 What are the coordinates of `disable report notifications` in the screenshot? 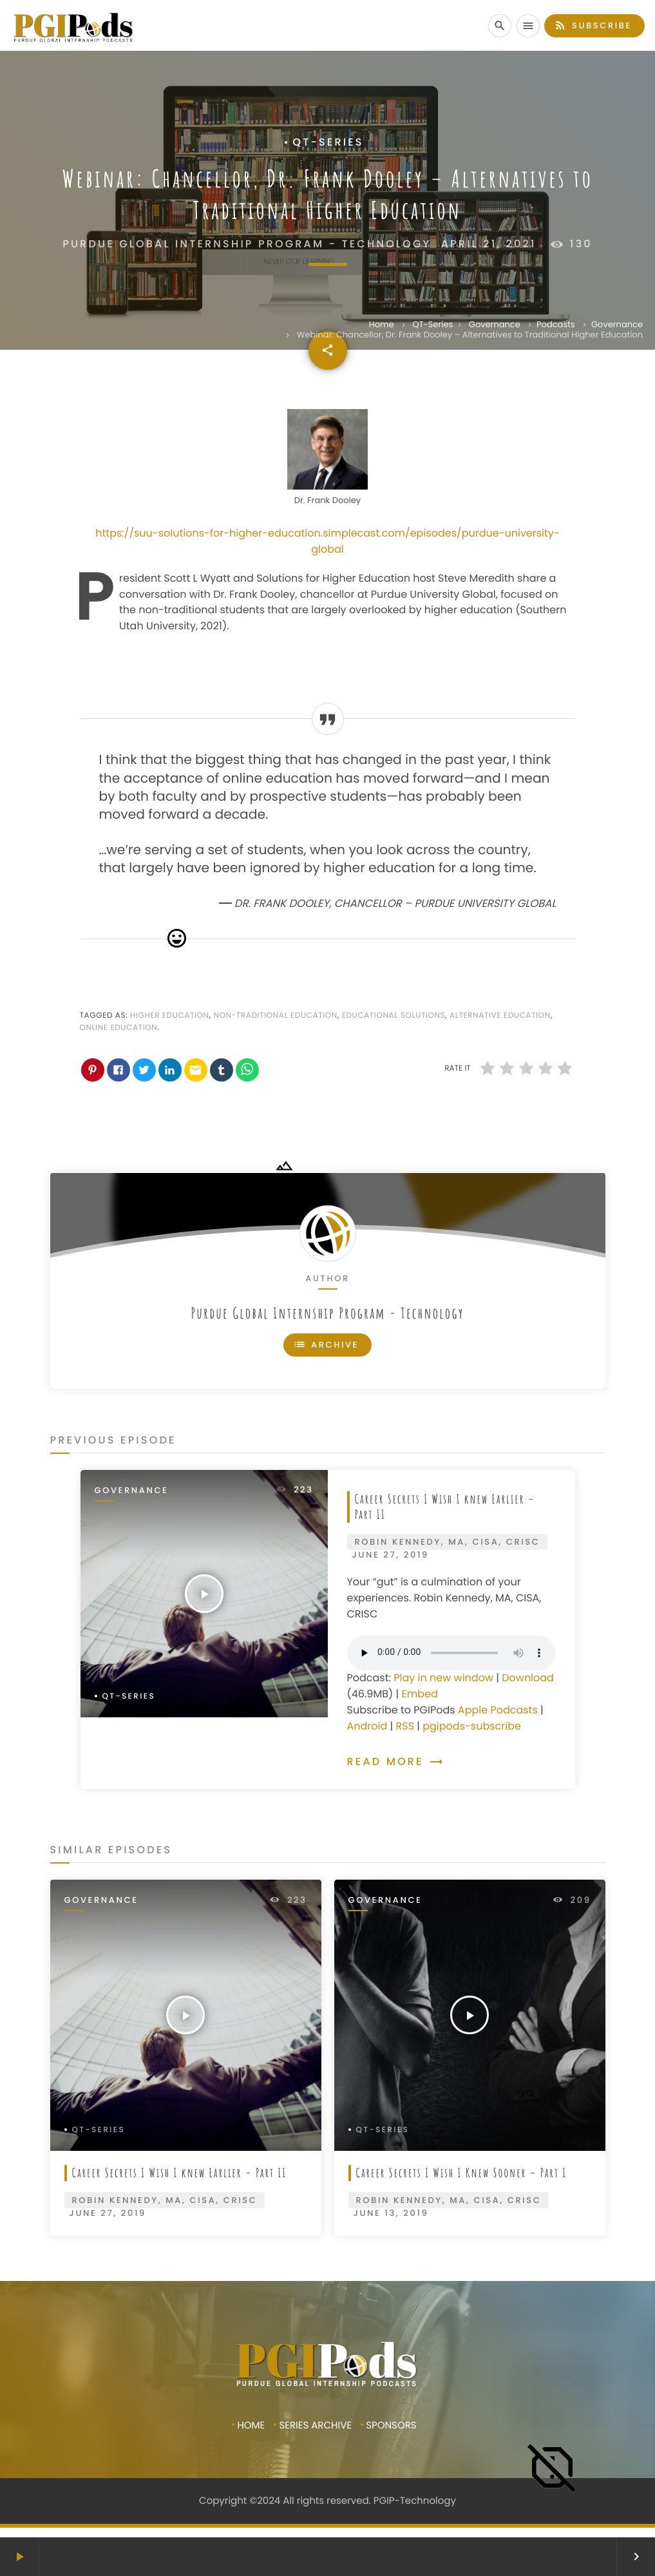 It's located at (552, 2467).